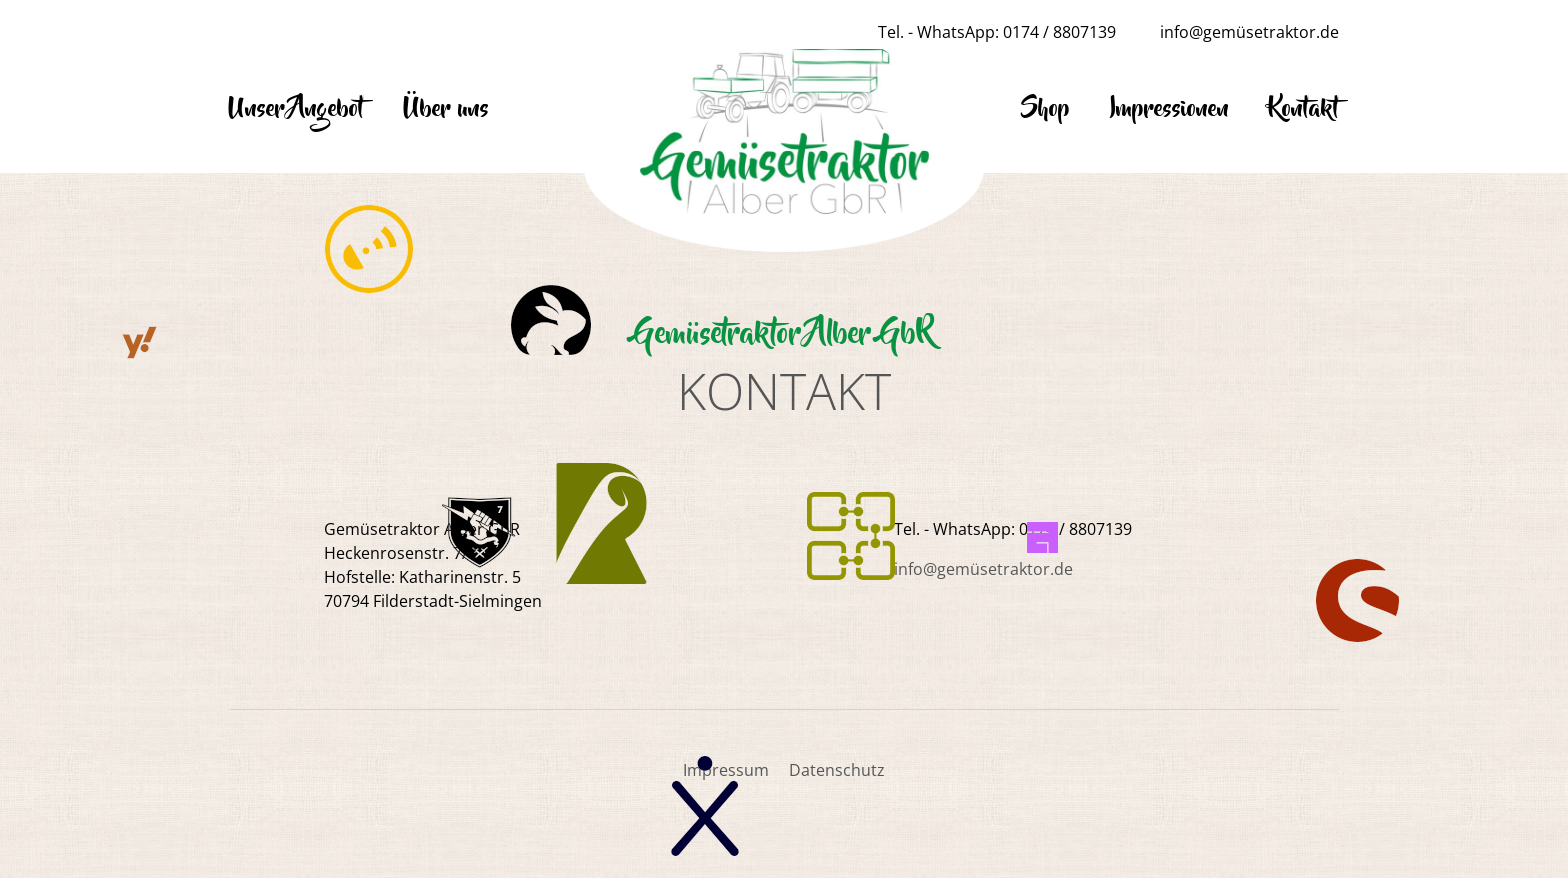 The width and height of the screenshot is (1568, 878). I want to click on awesomewm window manager logo, so click(1042, 537).